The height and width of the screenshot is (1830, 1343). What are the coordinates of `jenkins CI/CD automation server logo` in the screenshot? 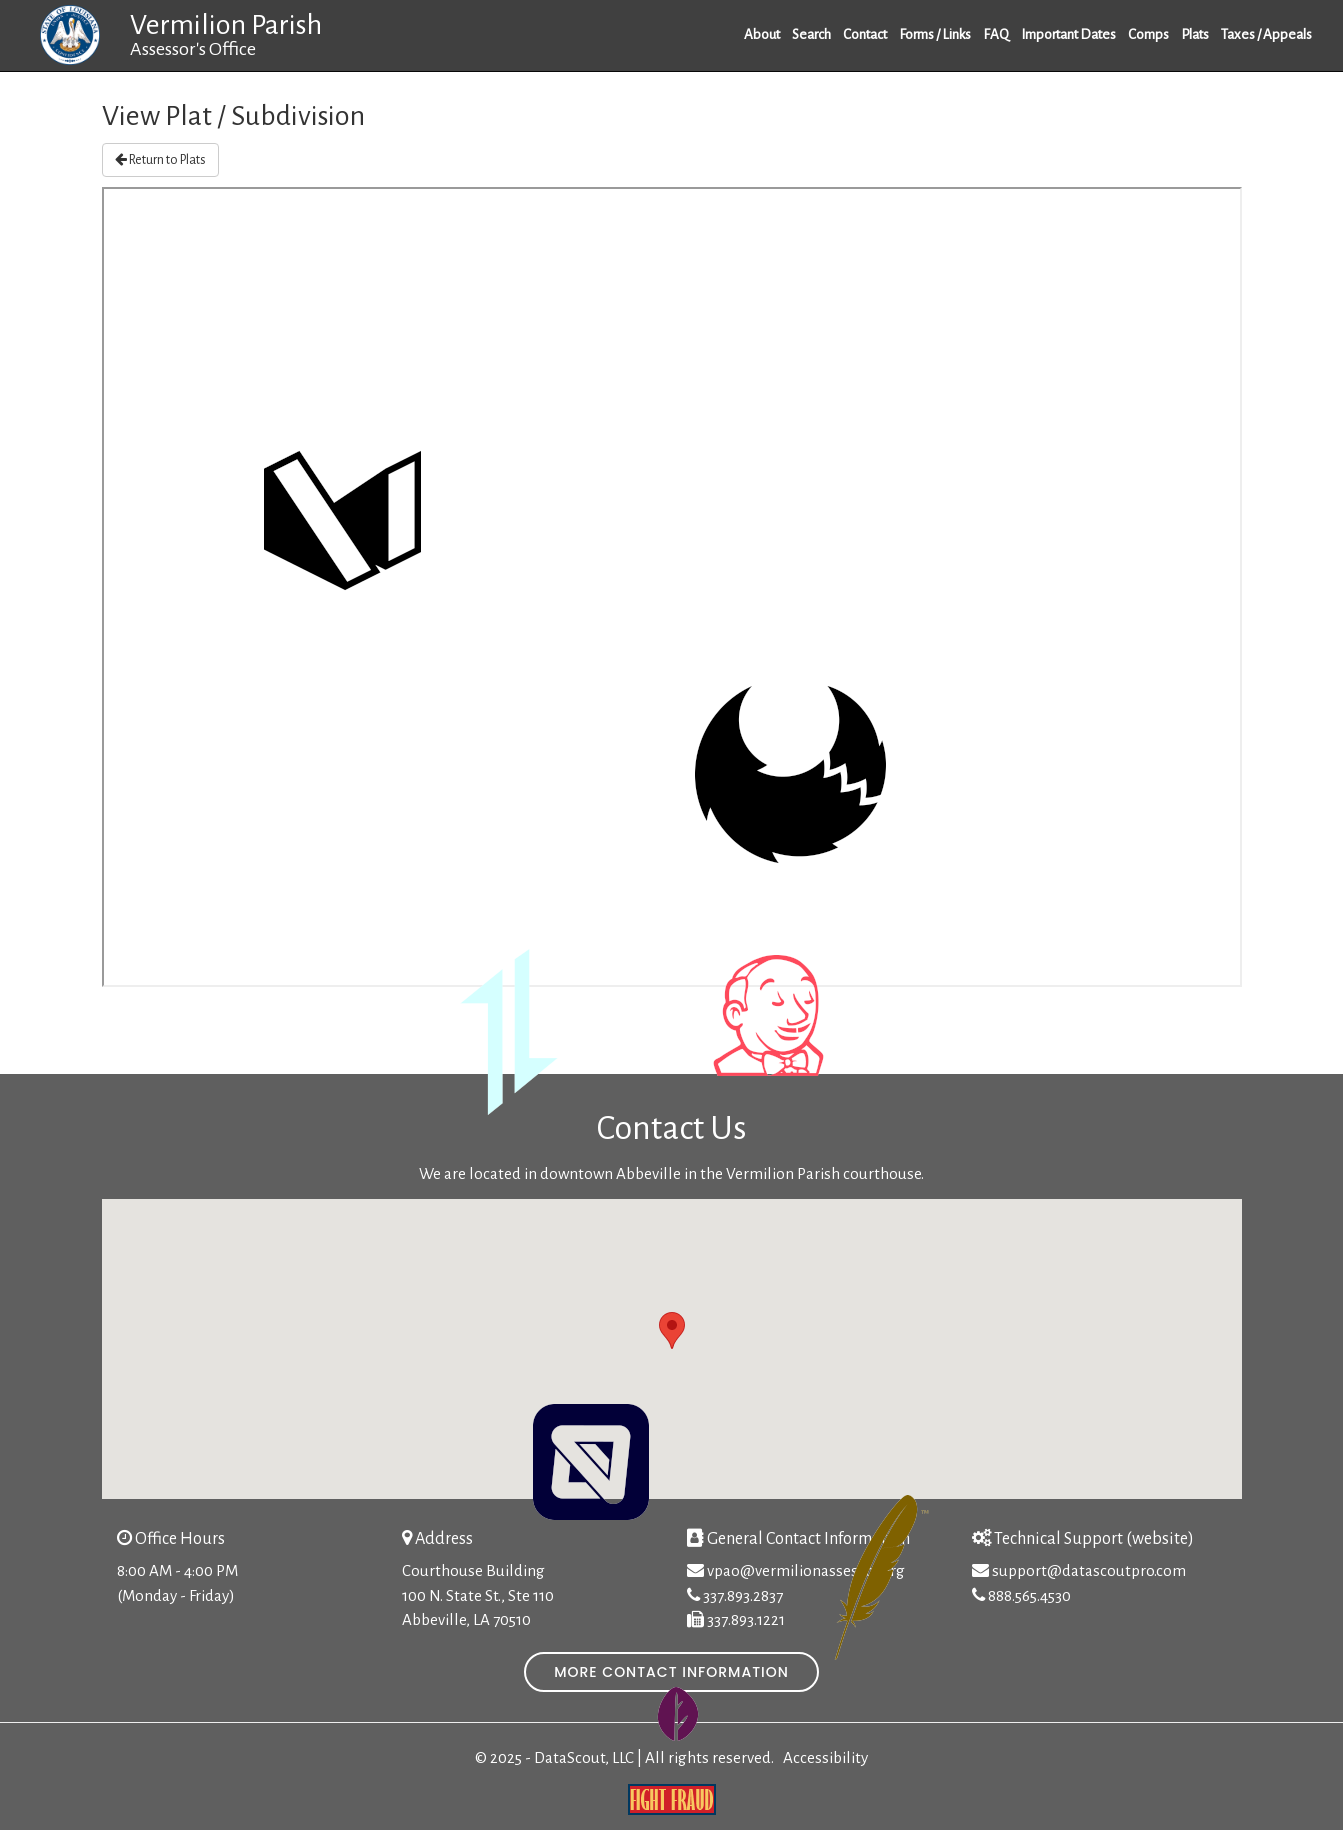 It's located at (768, 1015).